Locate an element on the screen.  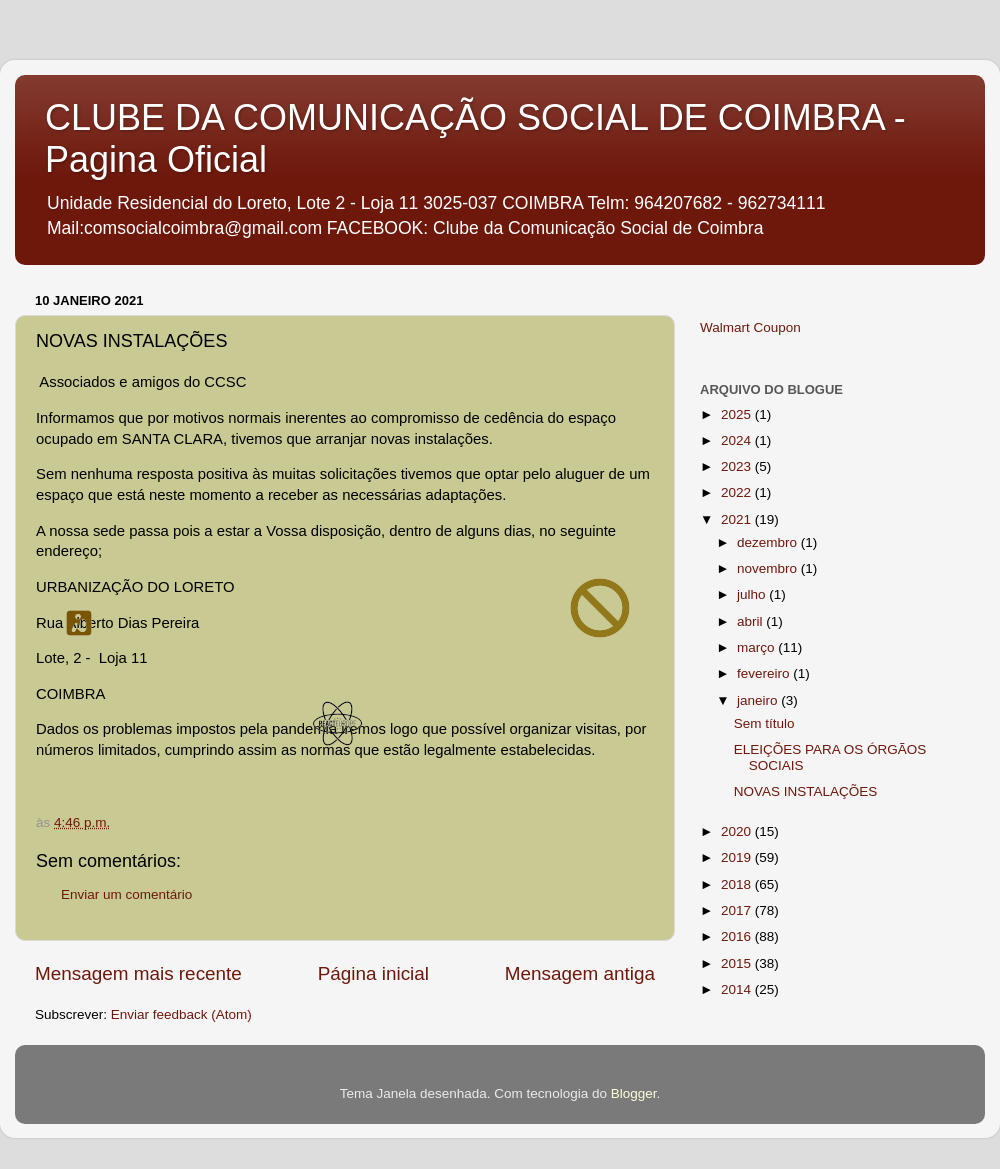
indicates a blocked or prohibited action is located at coordinates (600, 608).